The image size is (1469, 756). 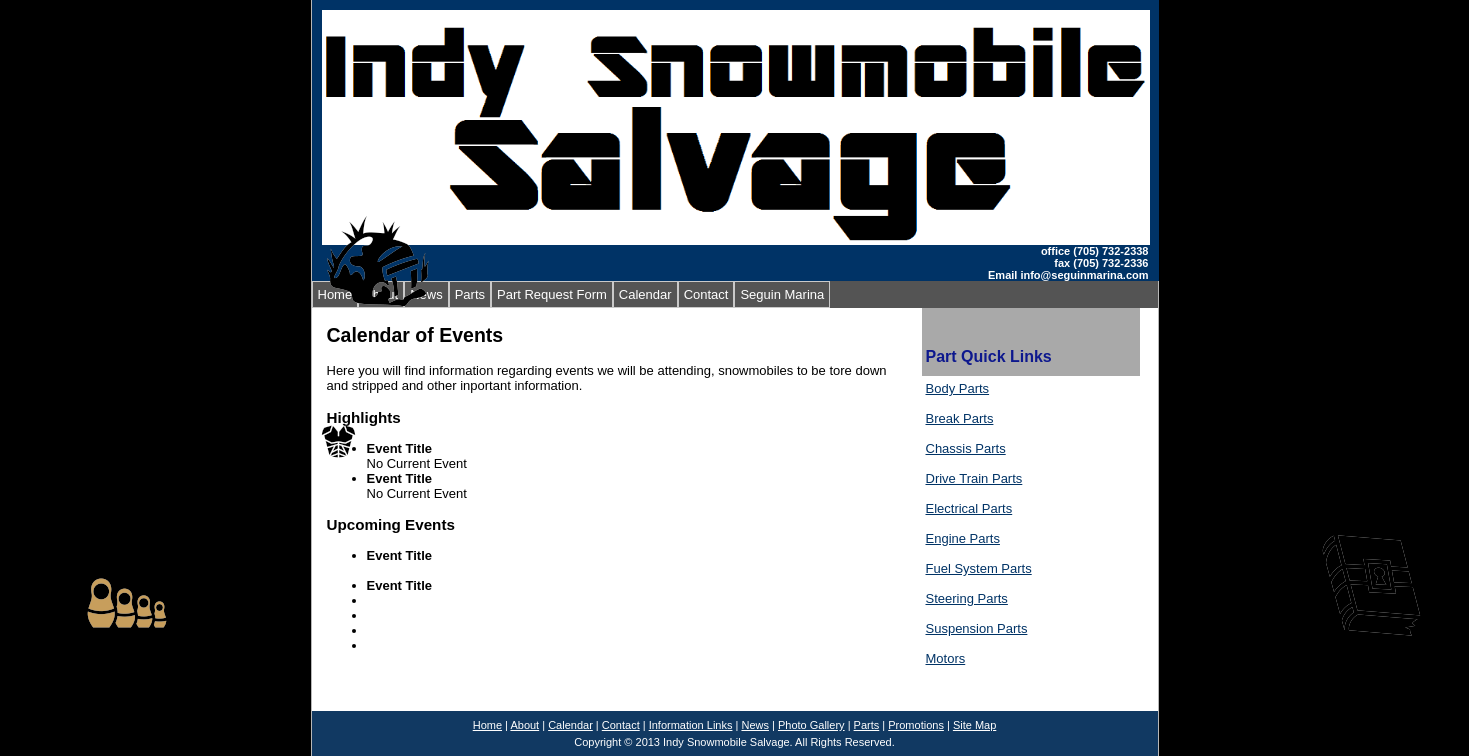 I want to click on view burial site or ancient monument location, so click(x=378, y=261).